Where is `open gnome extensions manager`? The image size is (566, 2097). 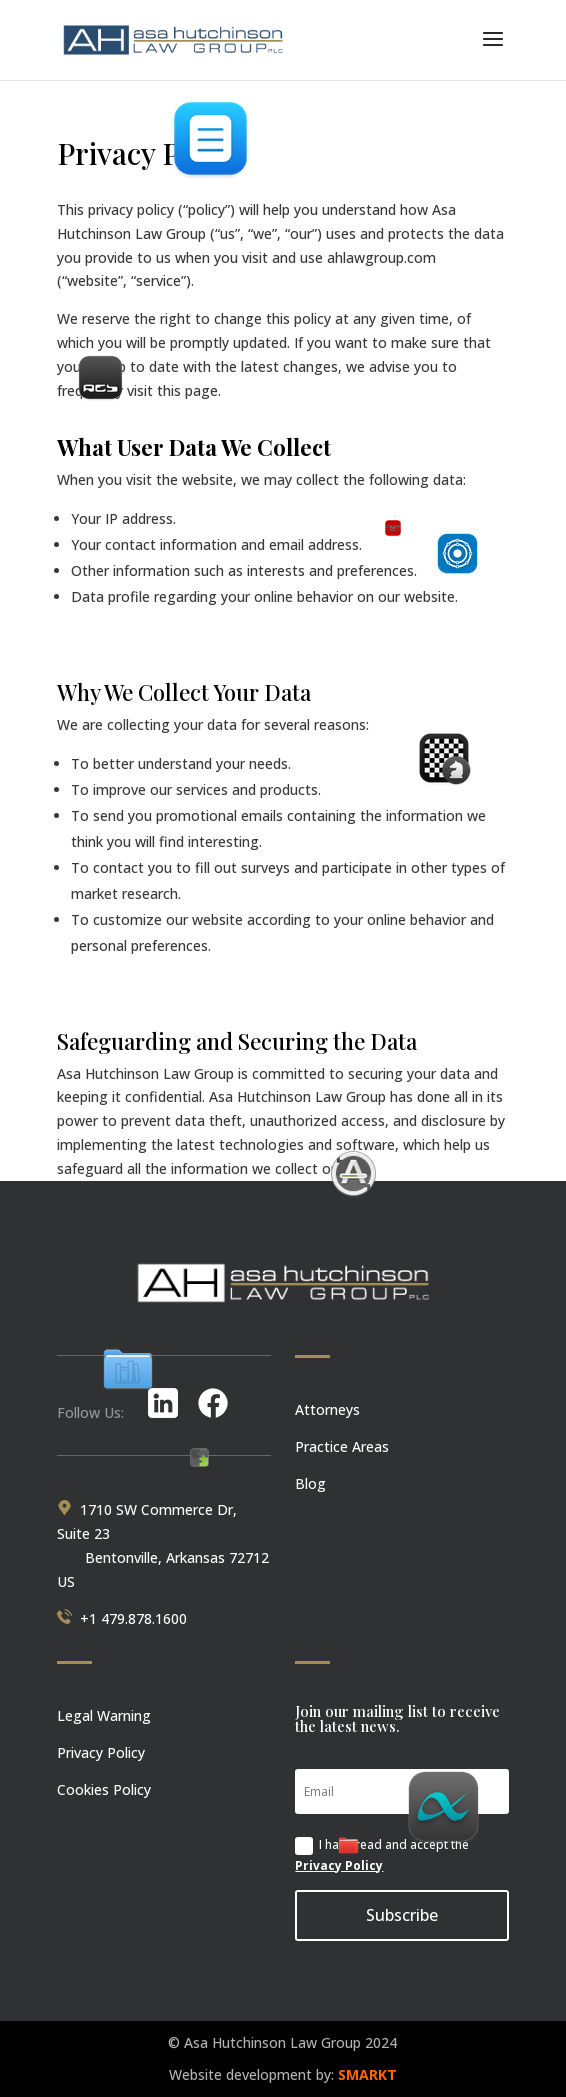 open gnome extensions manager is located at coordinates (199, 1457).